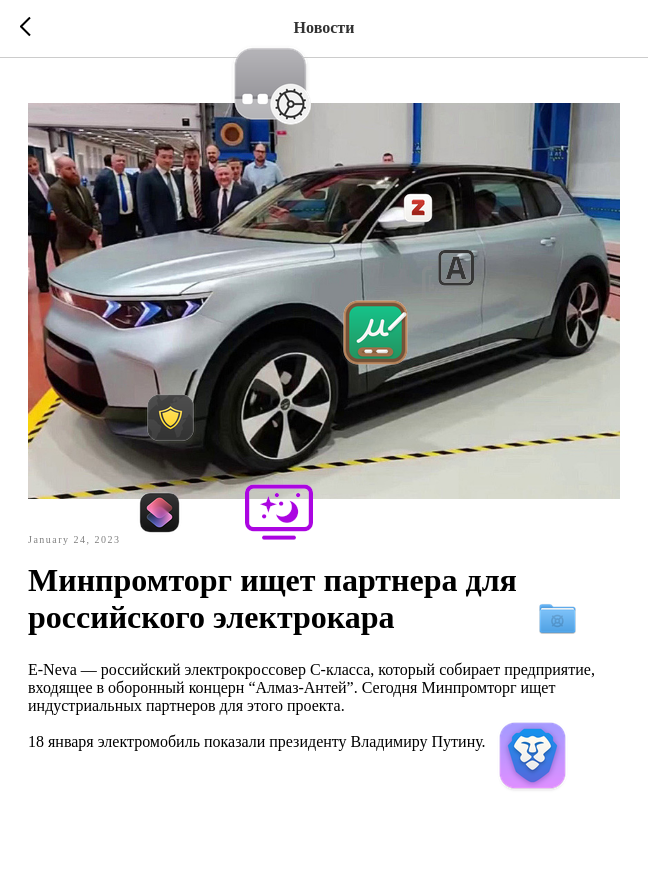  What do you see at coordinates (279, 510) in the screenshot?
I see `access screensaver settings` at bounding box center [279, 510].